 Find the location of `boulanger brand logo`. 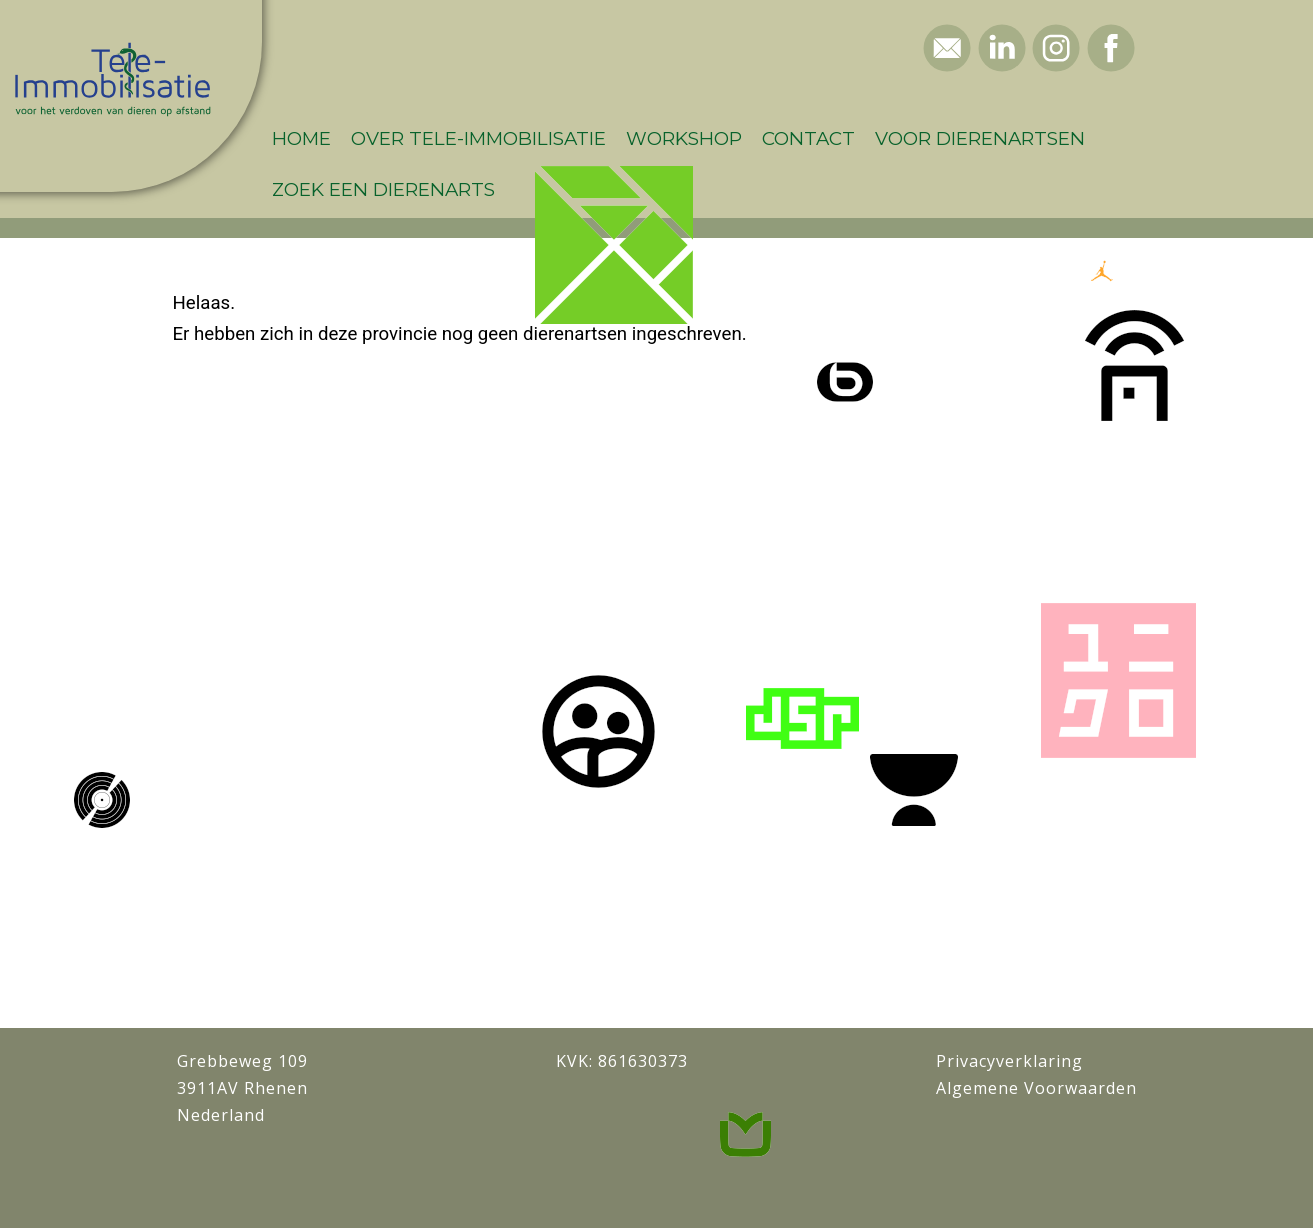

boulanger brand logo is located at coordinates (845, 382).